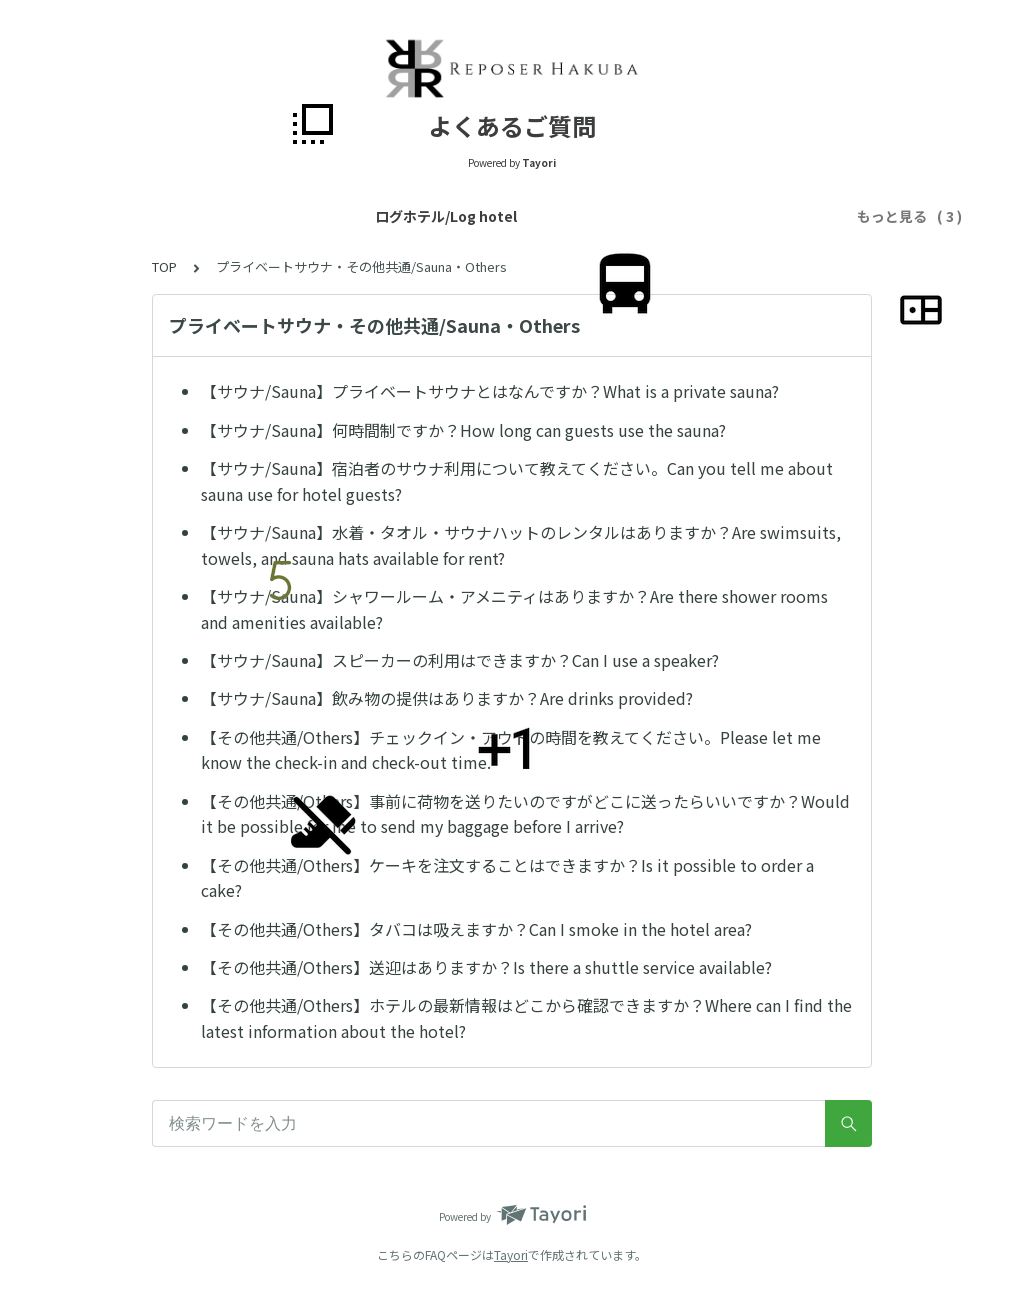 This screenshot has height=1296, width=1024. What do you see at coordinates (324, 823) in the screenshot?
I see `indicates area where stepping is prohibited` at bounding box center [324, 823].